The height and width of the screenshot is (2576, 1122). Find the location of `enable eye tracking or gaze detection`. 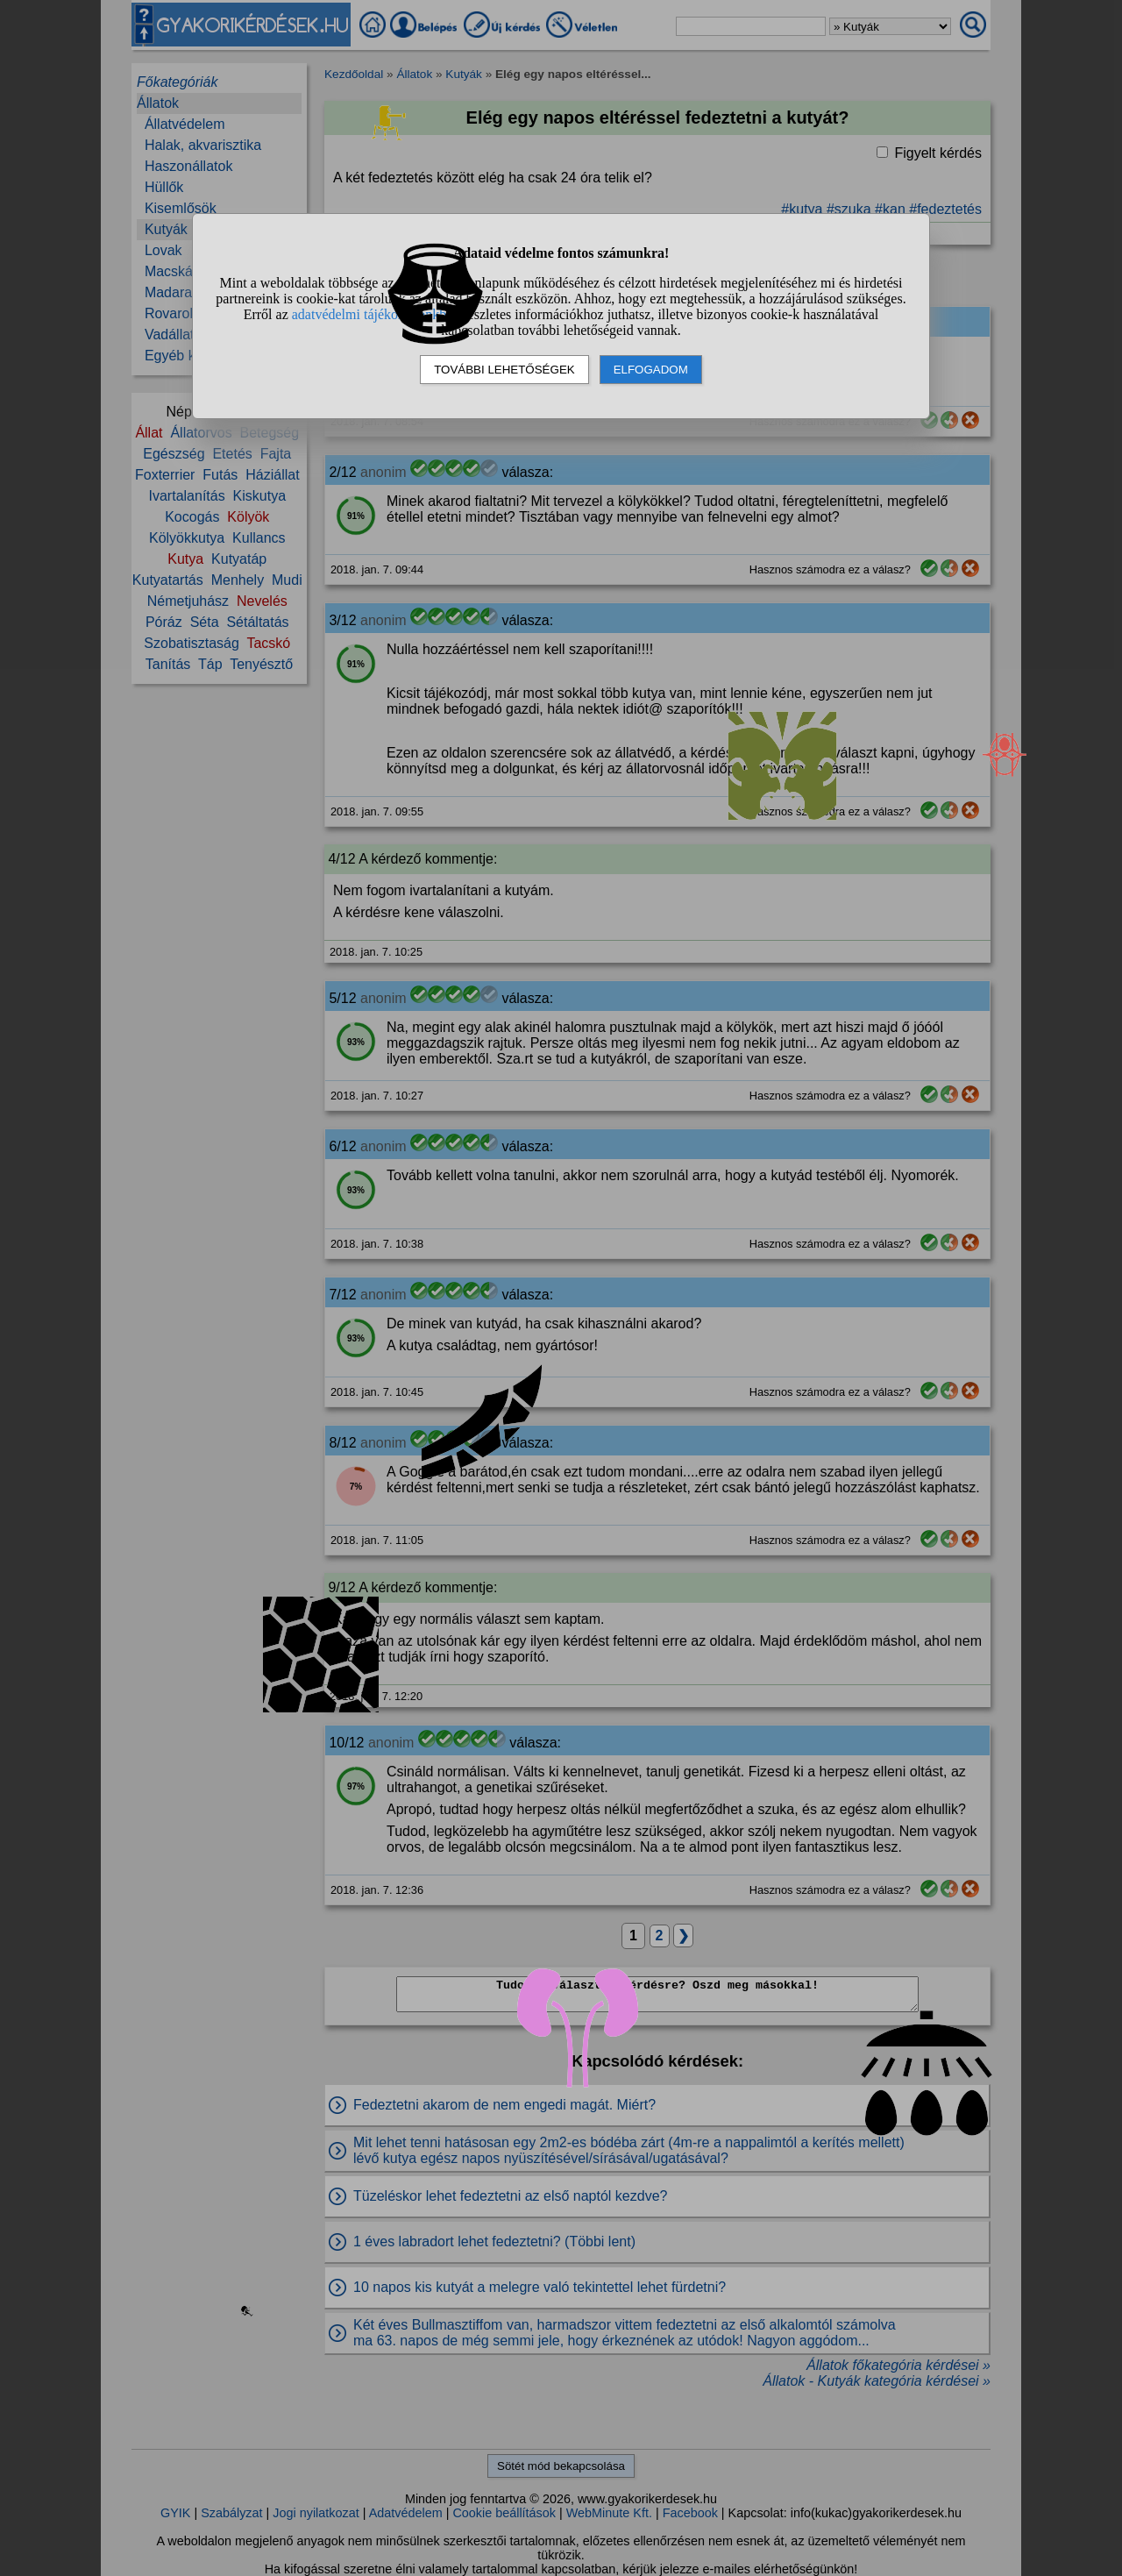

enable eye tracking or gaze detection is located at coordinates (1005, 755).